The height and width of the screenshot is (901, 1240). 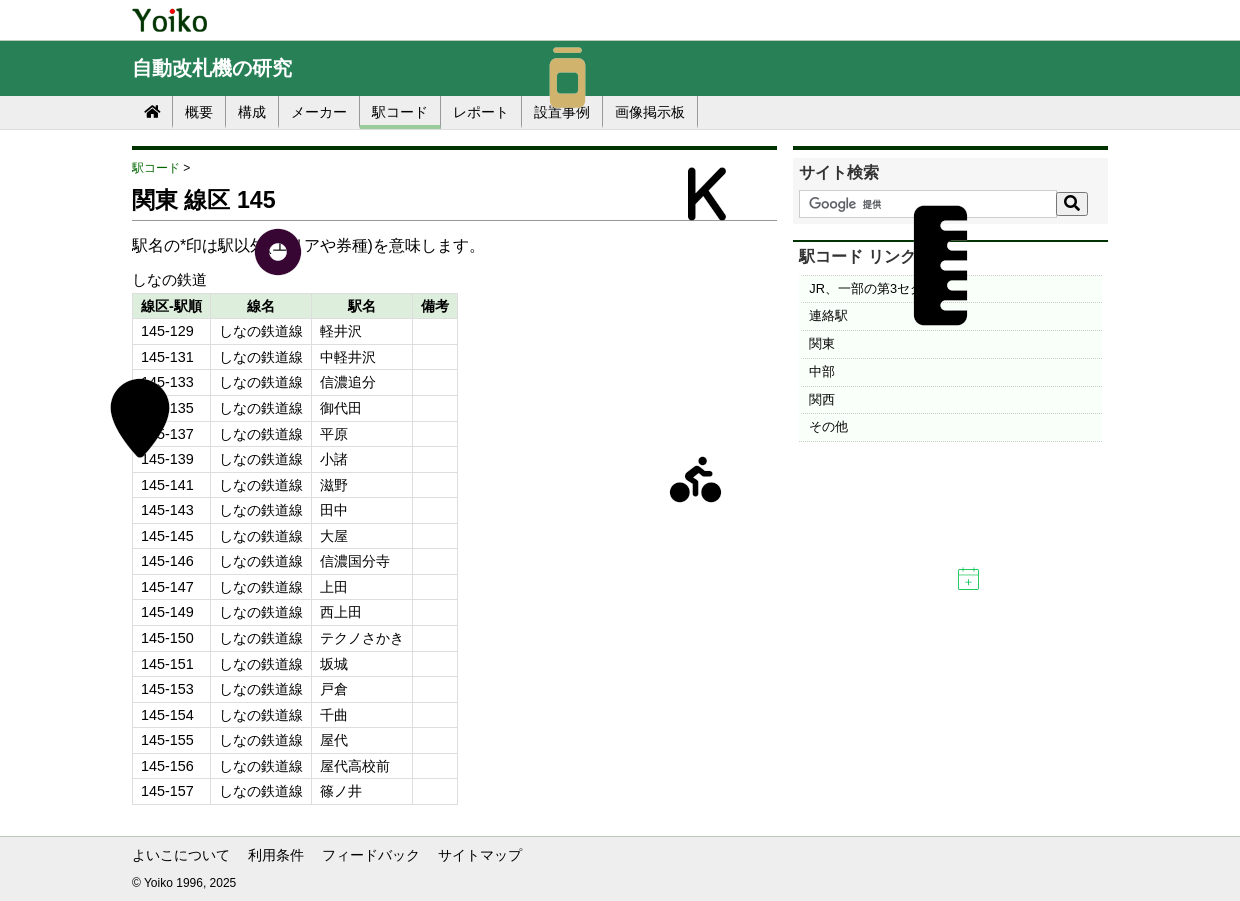 I want to click on add a new event to the calendar, so click(x=968, y=579).